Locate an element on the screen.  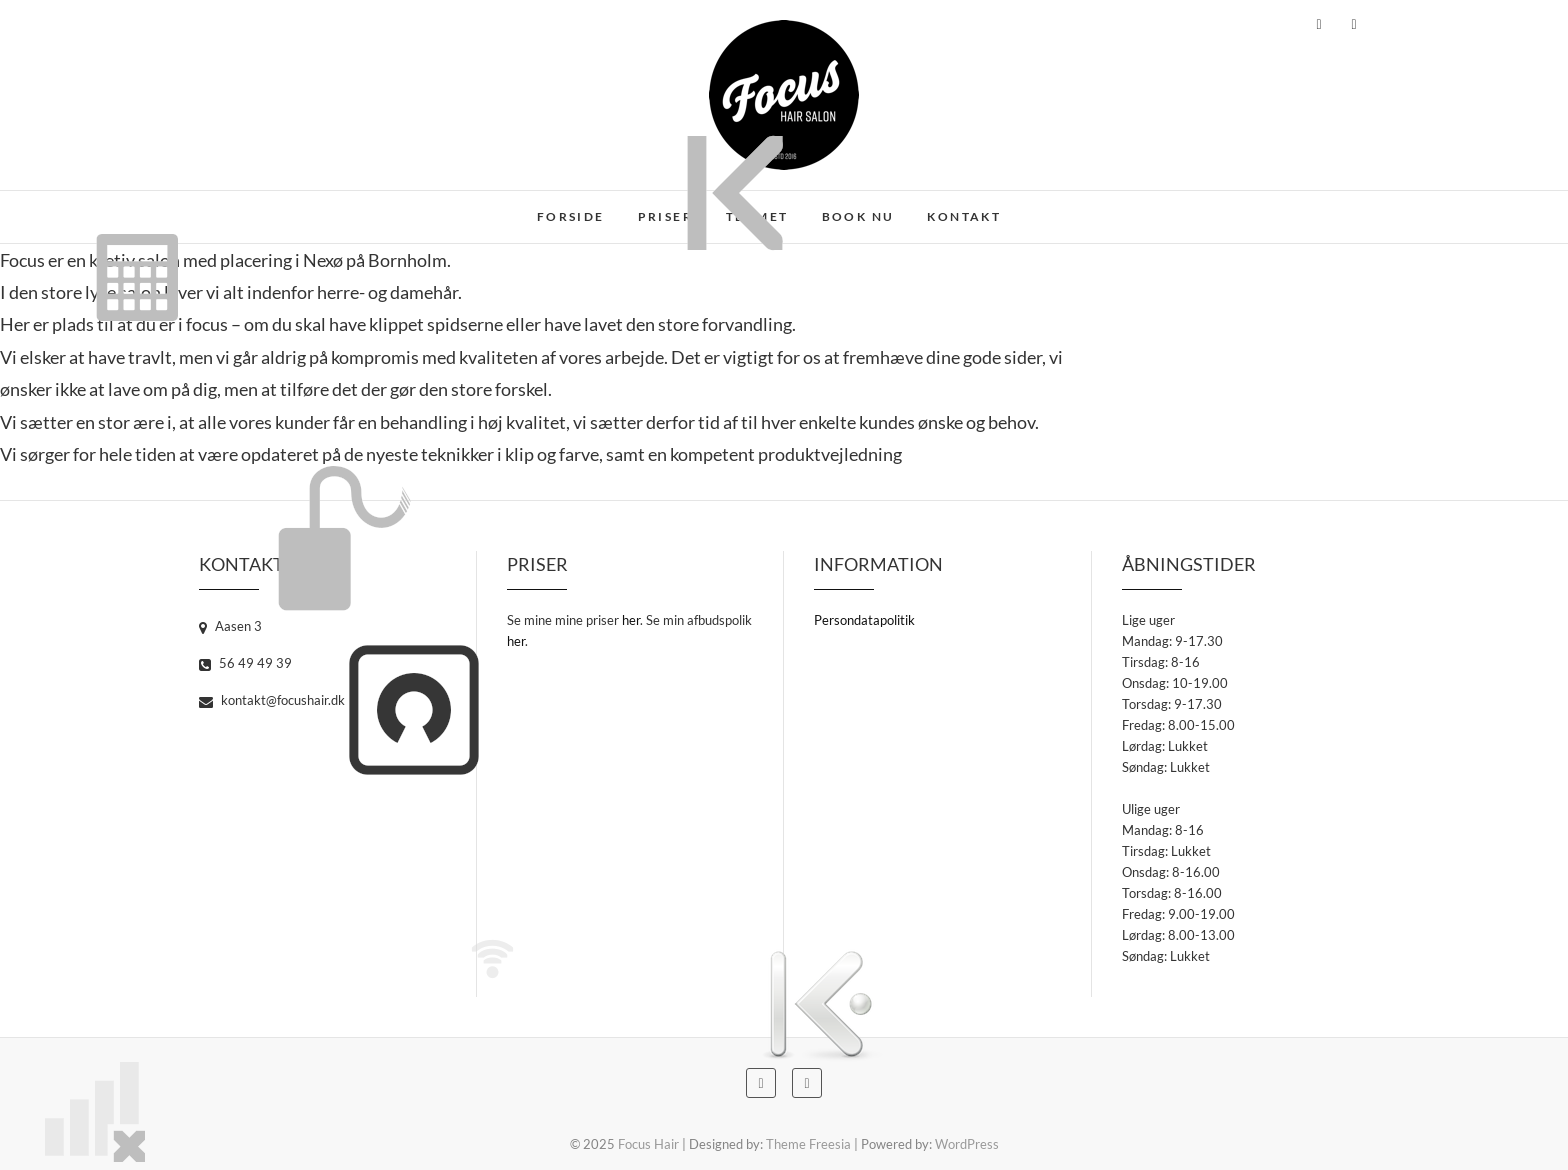
open the calculator app is located at coordinates (134, 277).